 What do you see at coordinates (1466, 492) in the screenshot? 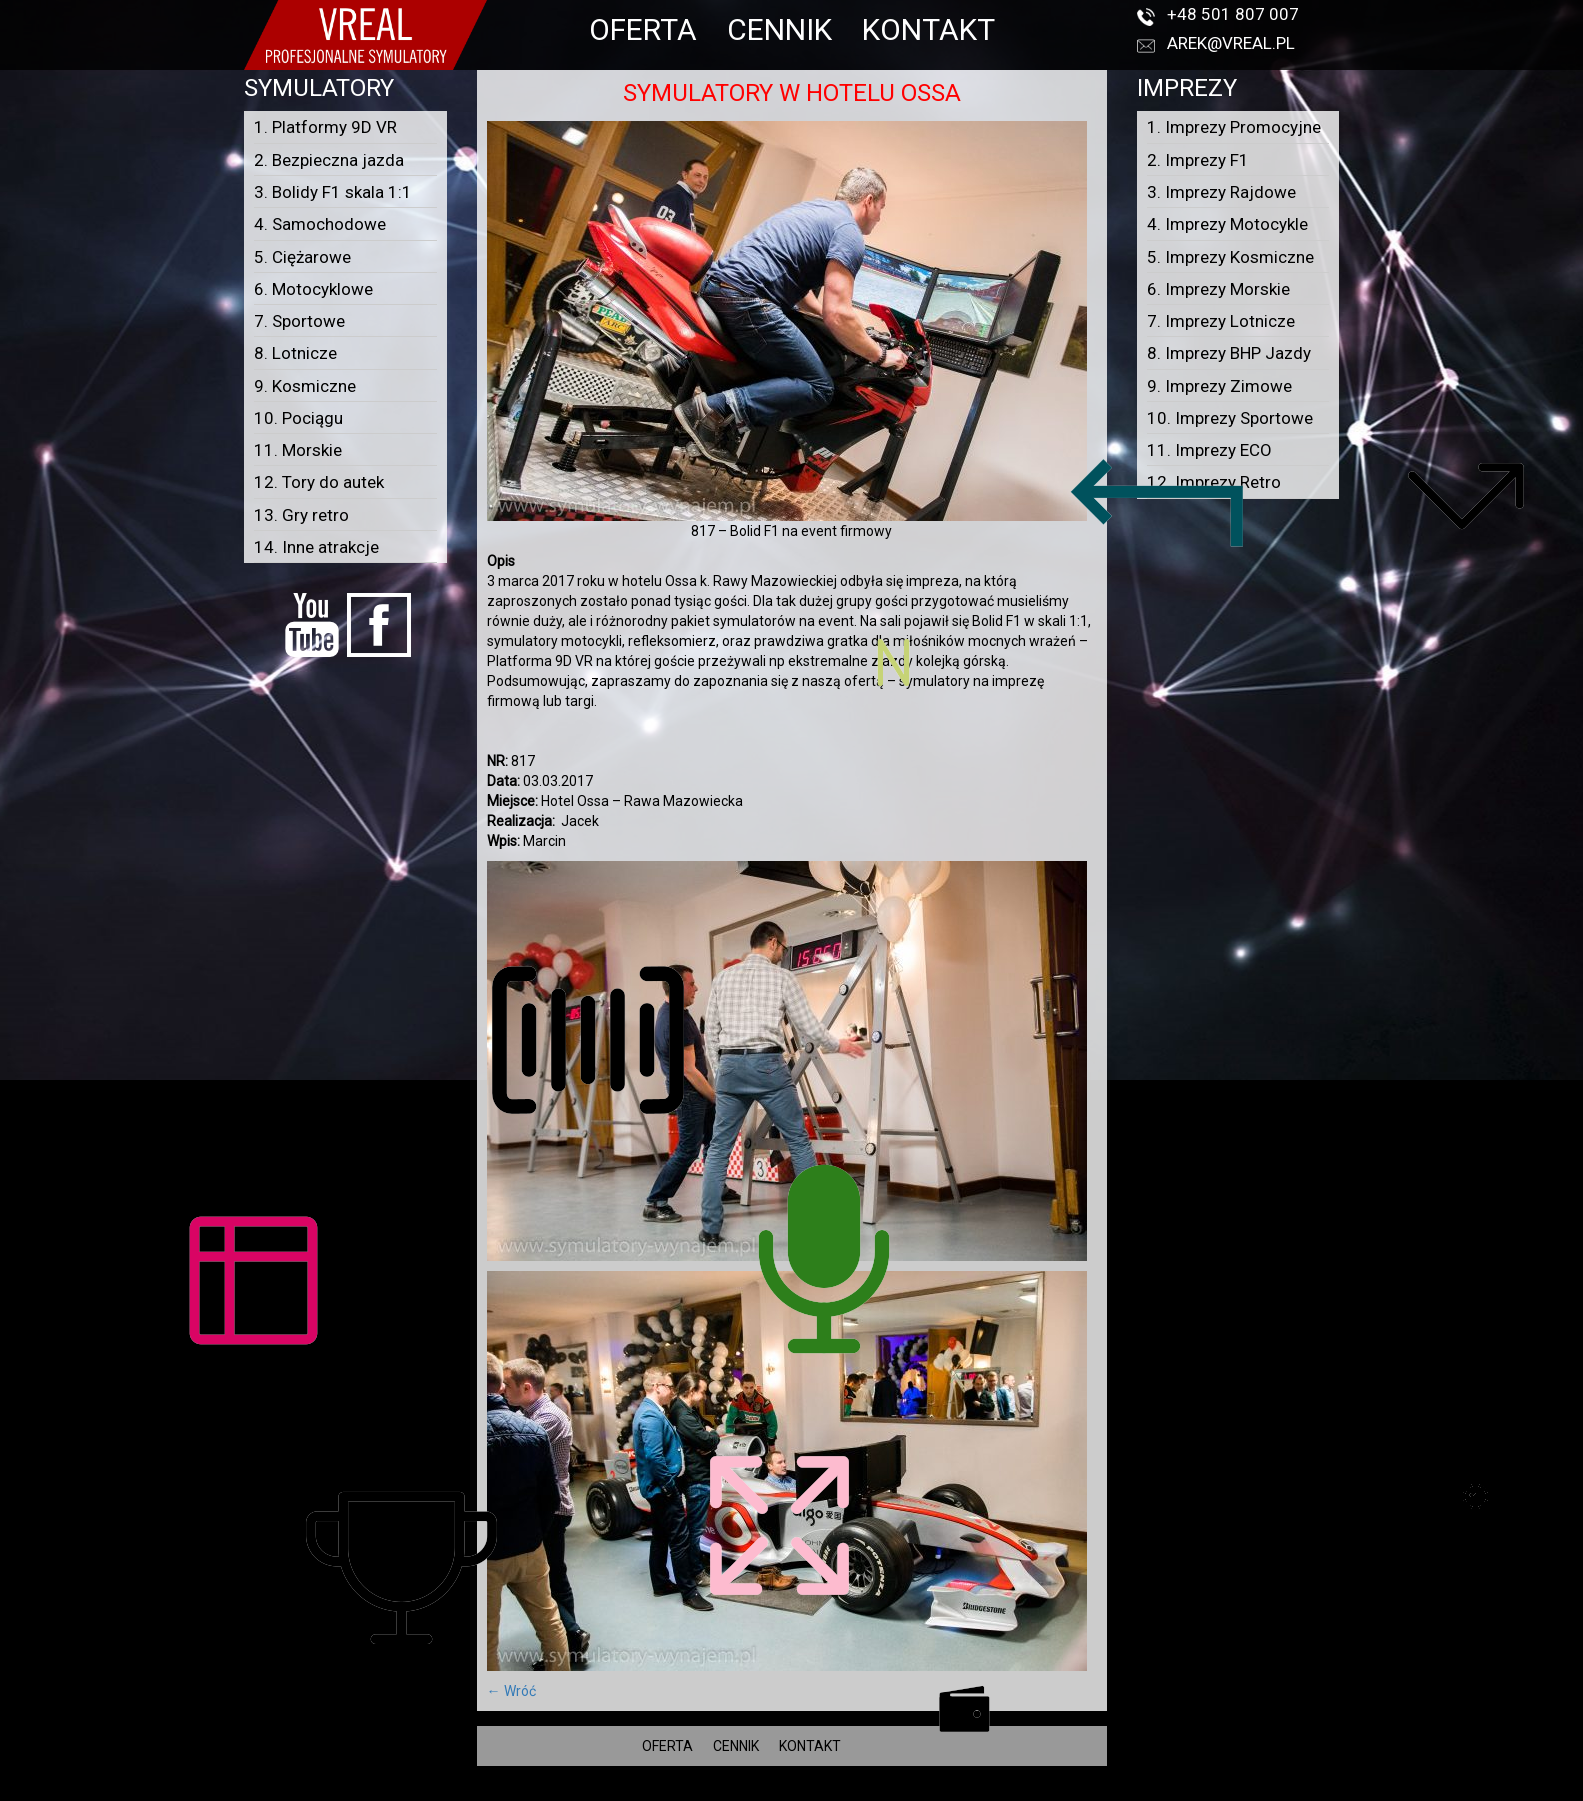
I see `reply to a message` at bounding box center [1466, 492].